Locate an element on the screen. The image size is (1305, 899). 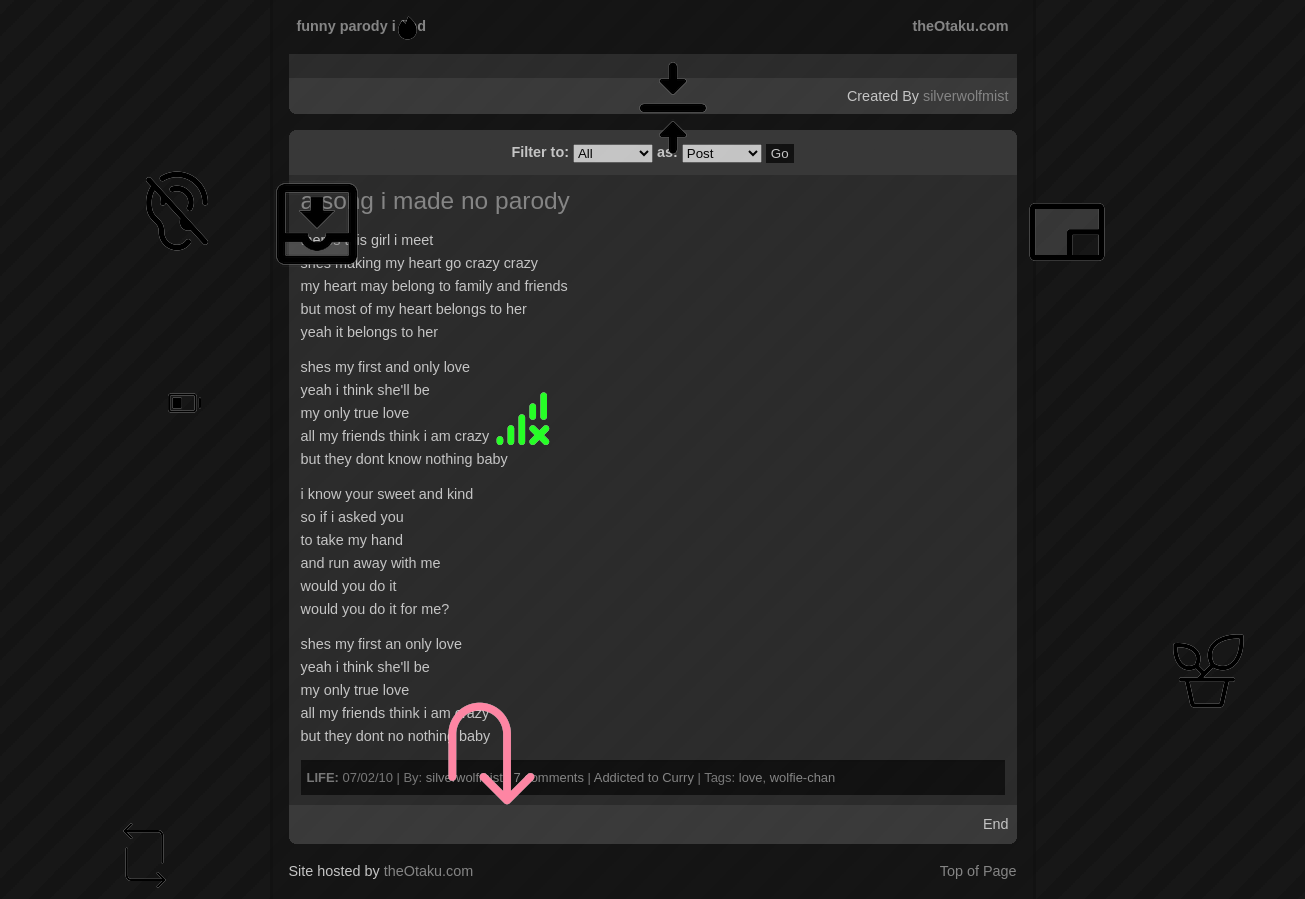
enable picture-in-picture mode is located at coordinates (1067, 232).